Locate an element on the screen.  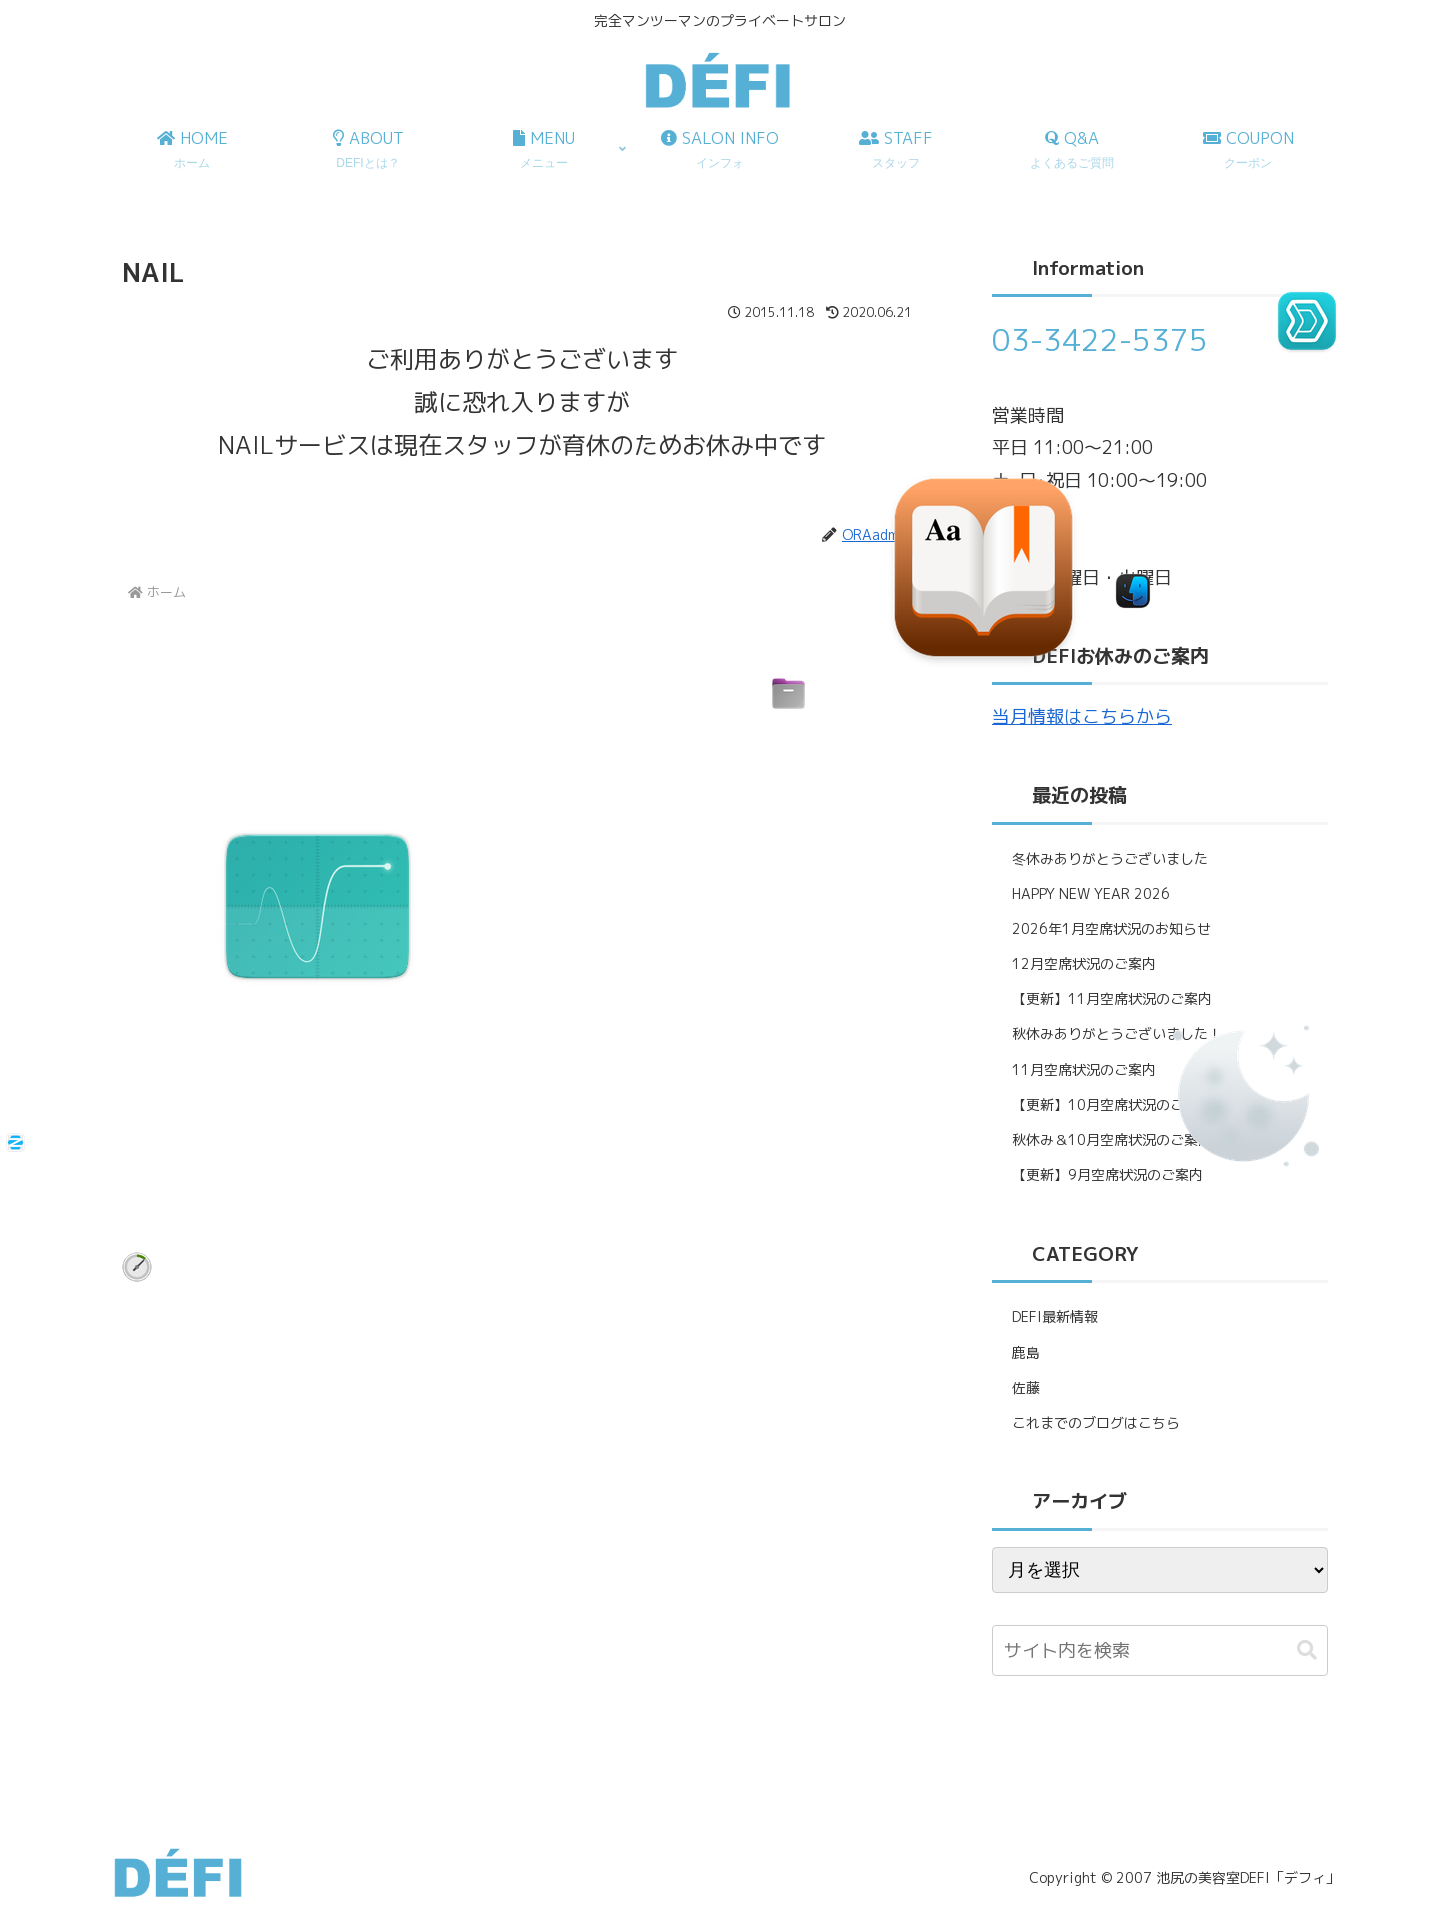
open QuickLookup dictionary app is located at coordinates (983, 567).